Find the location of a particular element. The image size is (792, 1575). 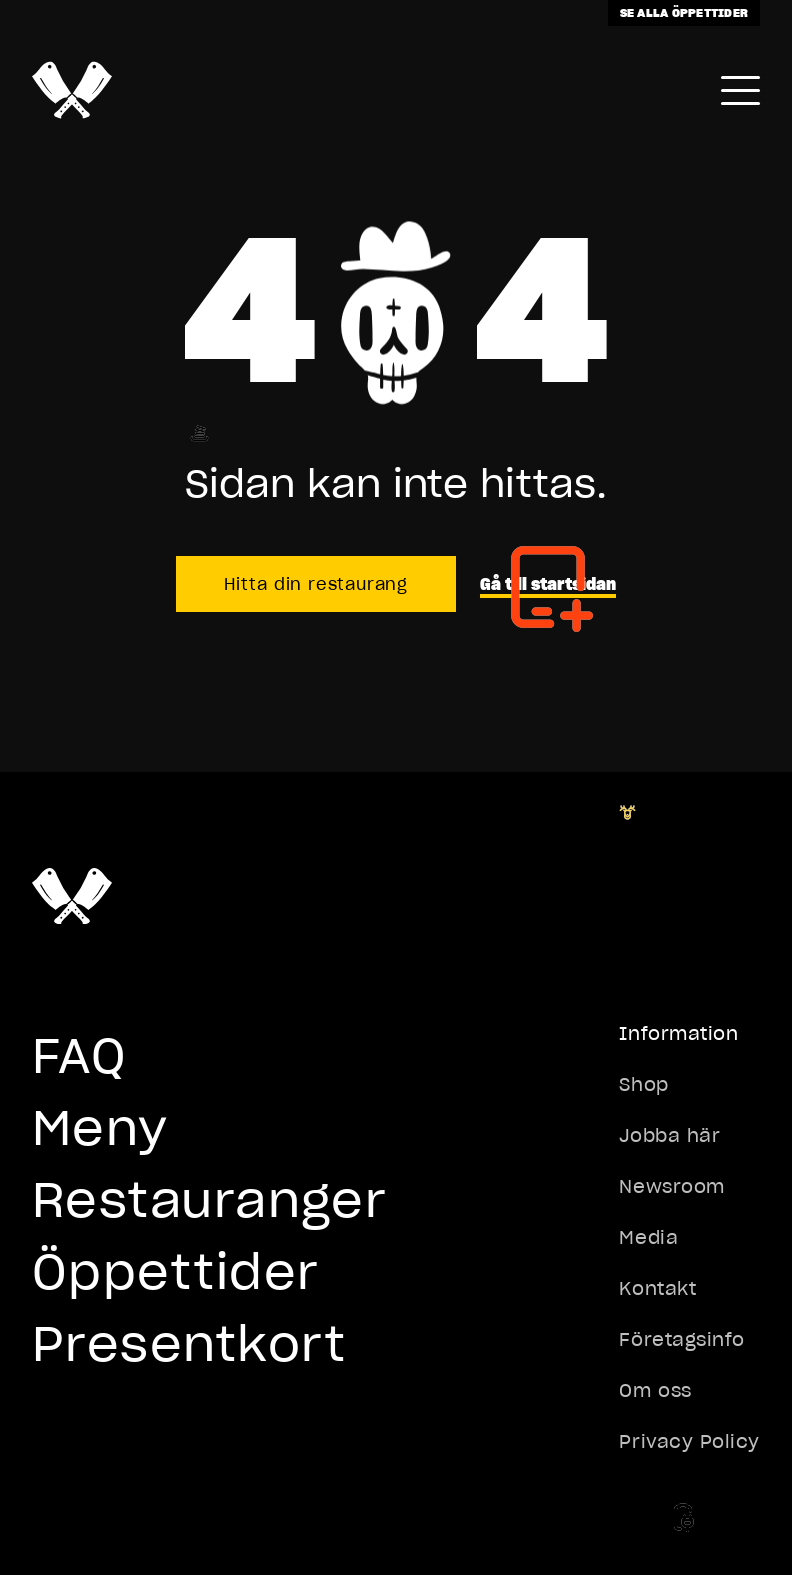

add a new iPad device is located at coordinates (548, 587).